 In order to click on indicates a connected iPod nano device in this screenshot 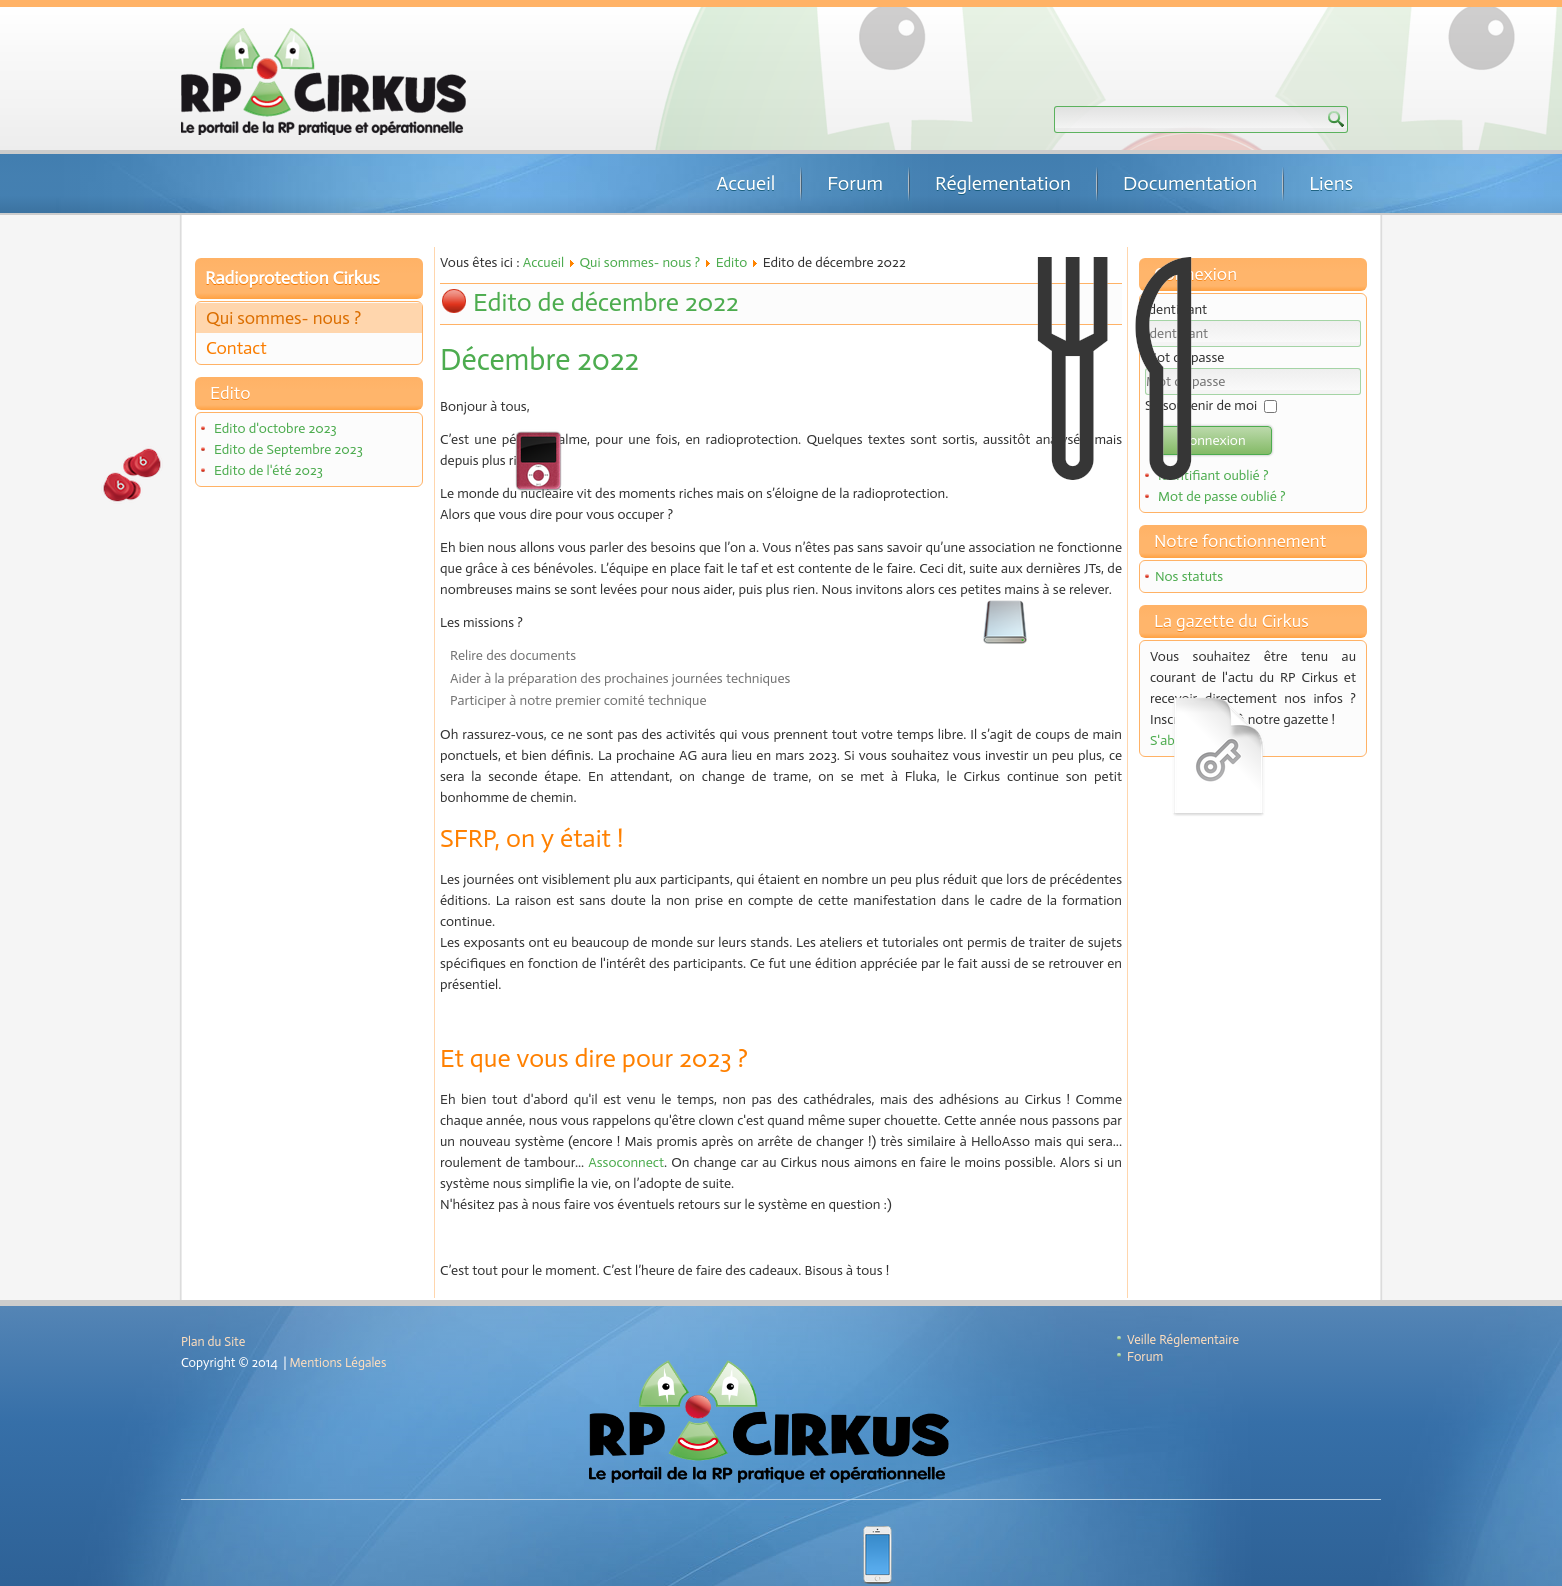, I will do `click(538, 447)`.